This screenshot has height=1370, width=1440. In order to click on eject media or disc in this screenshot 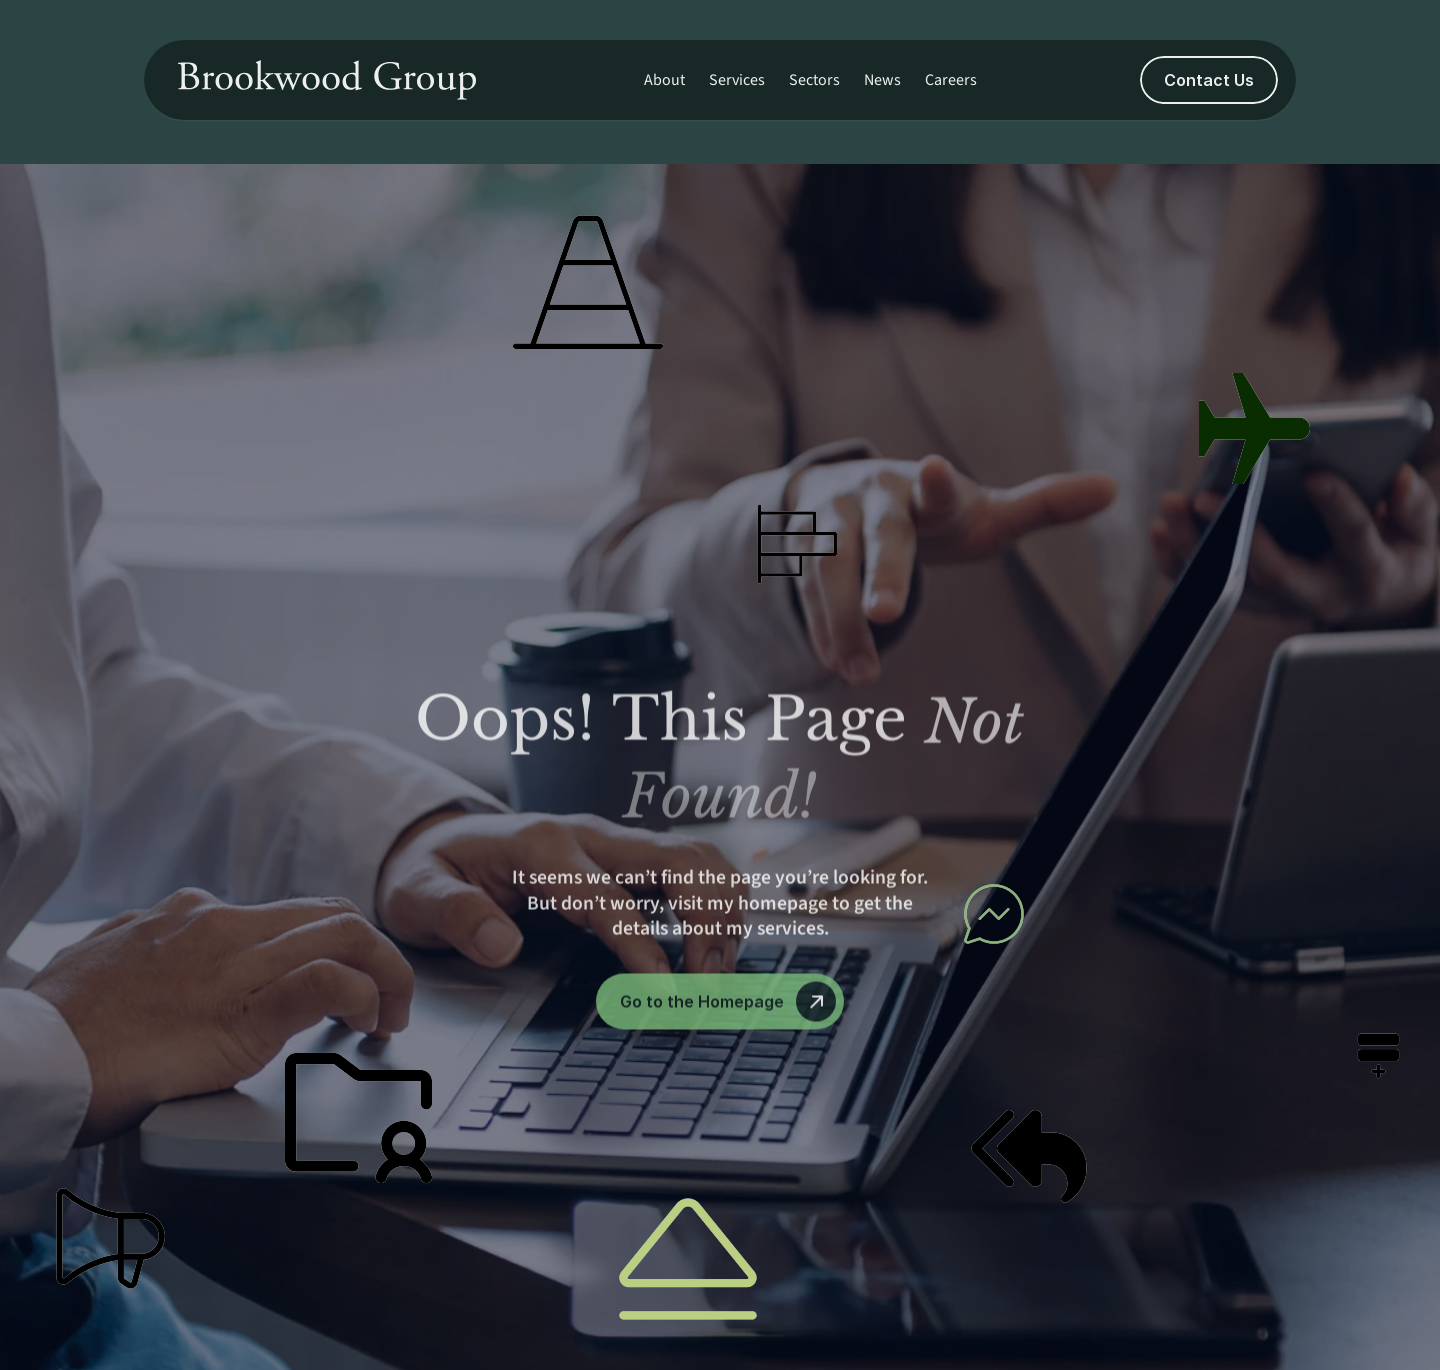, I will do `click(688, 1267)`.